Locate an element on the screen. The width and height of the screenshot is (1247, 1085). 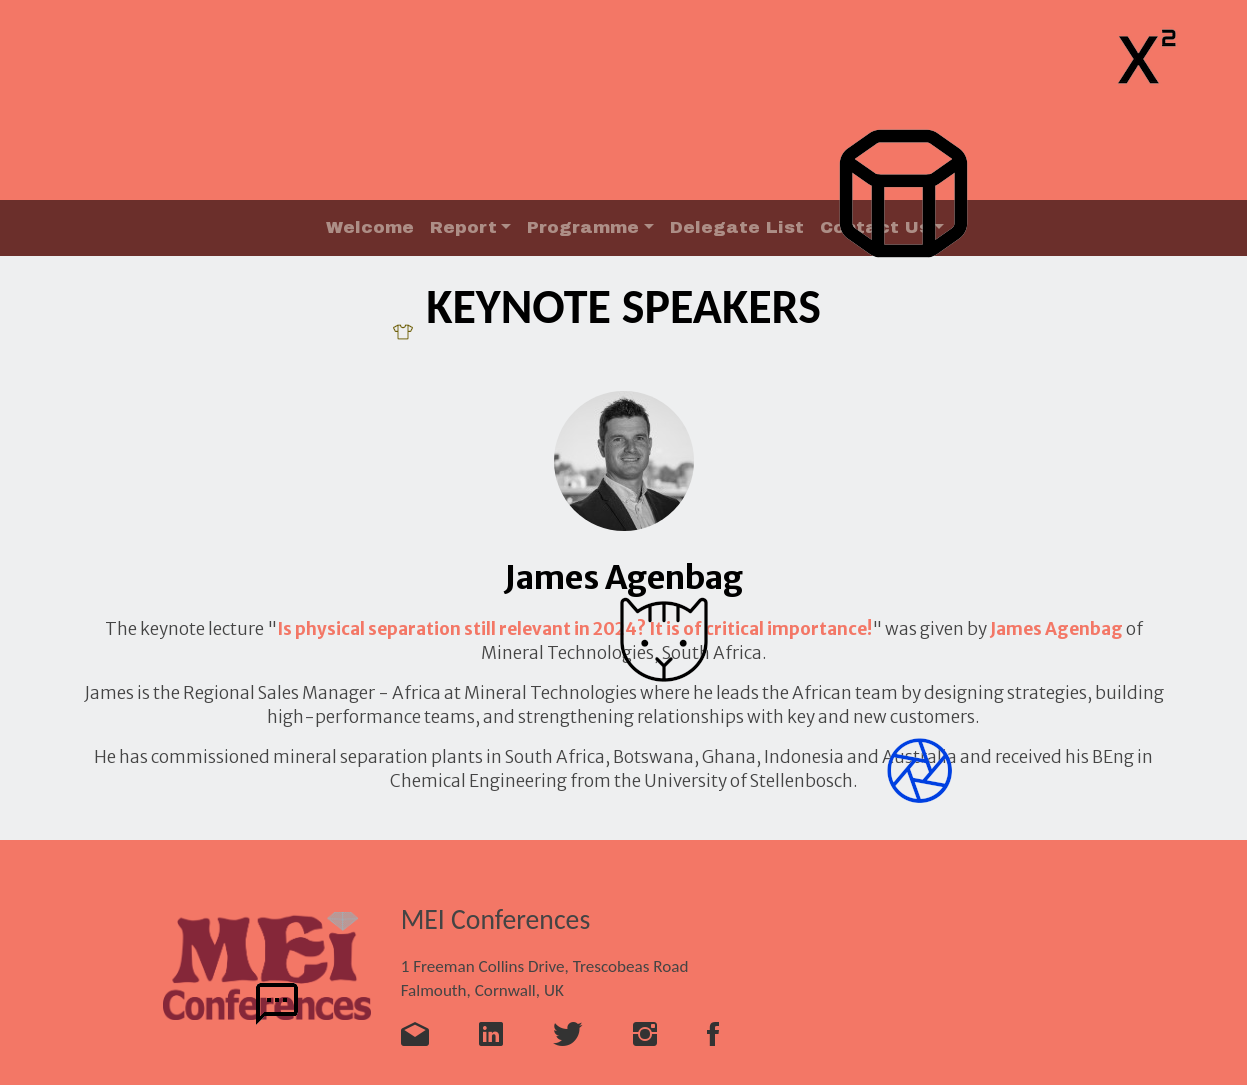
format selected text as superscript is located at coordinates (1138, 56).